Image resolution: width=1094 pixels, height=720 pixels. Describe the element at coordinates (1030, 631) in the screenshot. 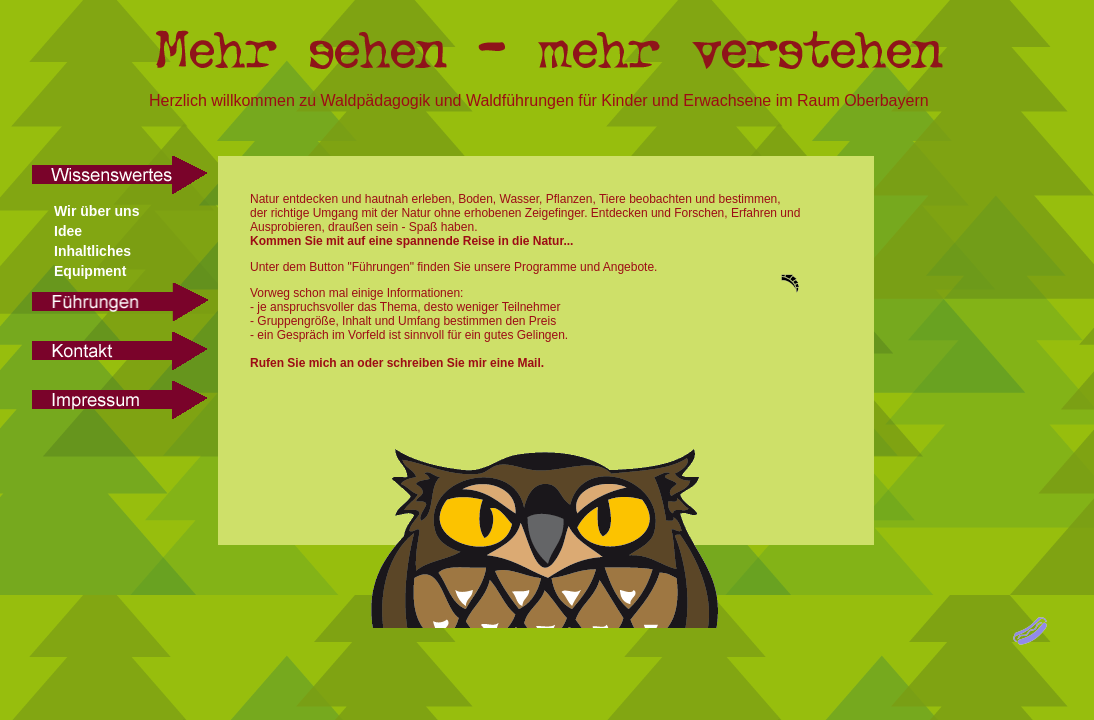

I see `browse food or restaurant options` at that location.